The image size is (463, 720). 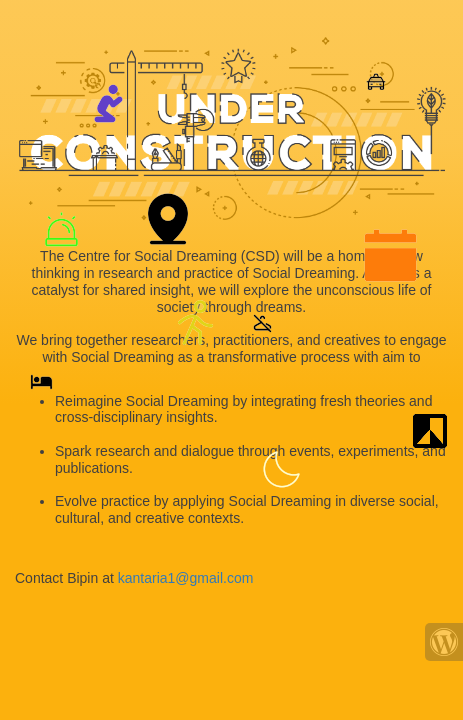 What do you see at coordinates (108, 103) in the screenshot?
I see `indicates a prayer or meditation feature` at bounding box center [108, 103].